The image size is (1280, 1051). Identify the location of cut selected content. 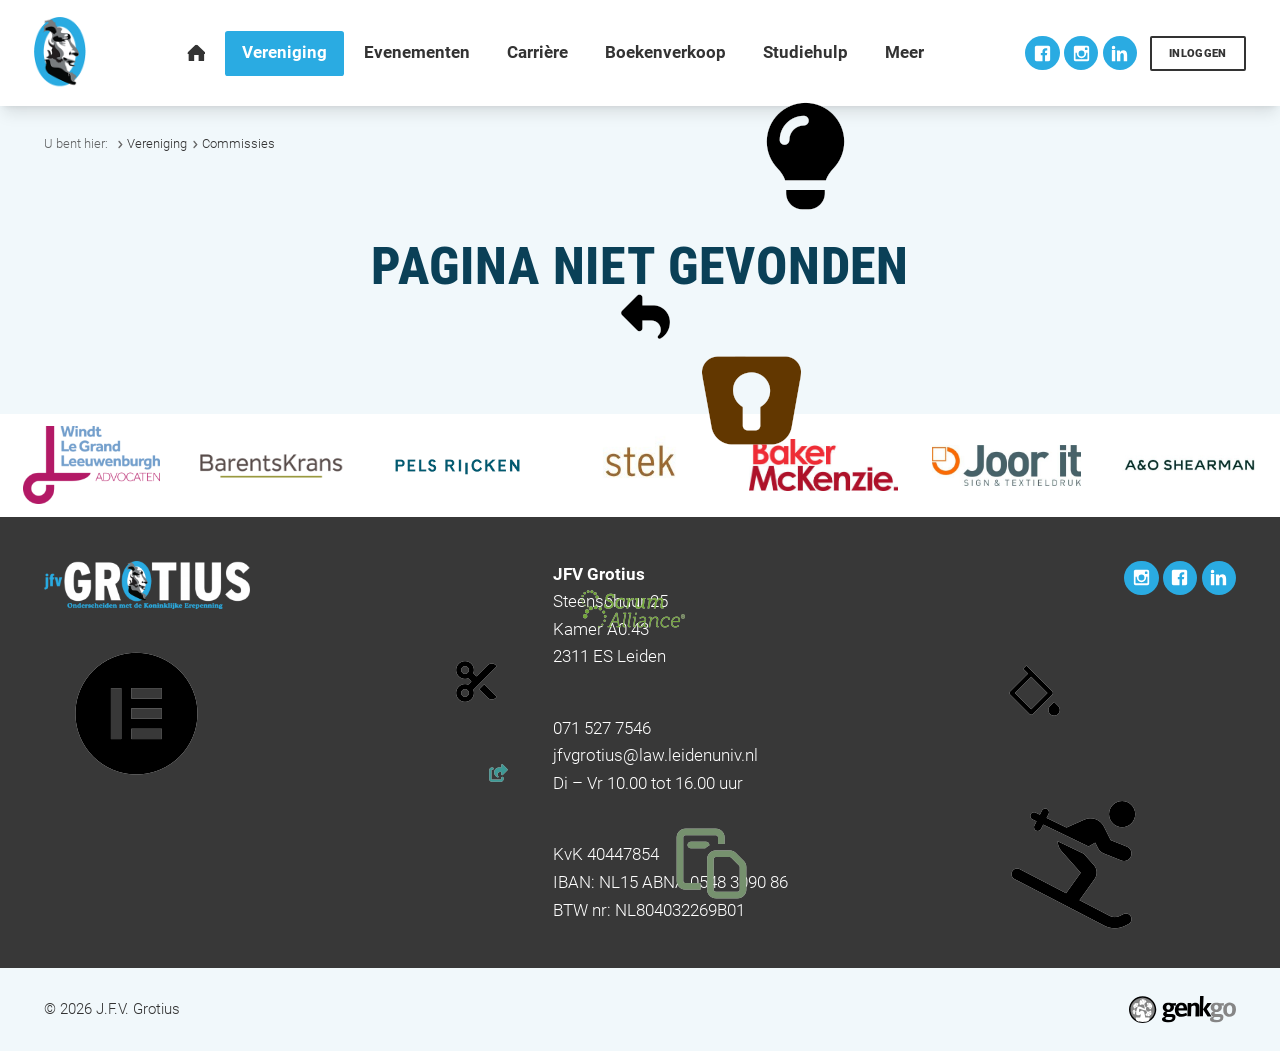
(476, 681).